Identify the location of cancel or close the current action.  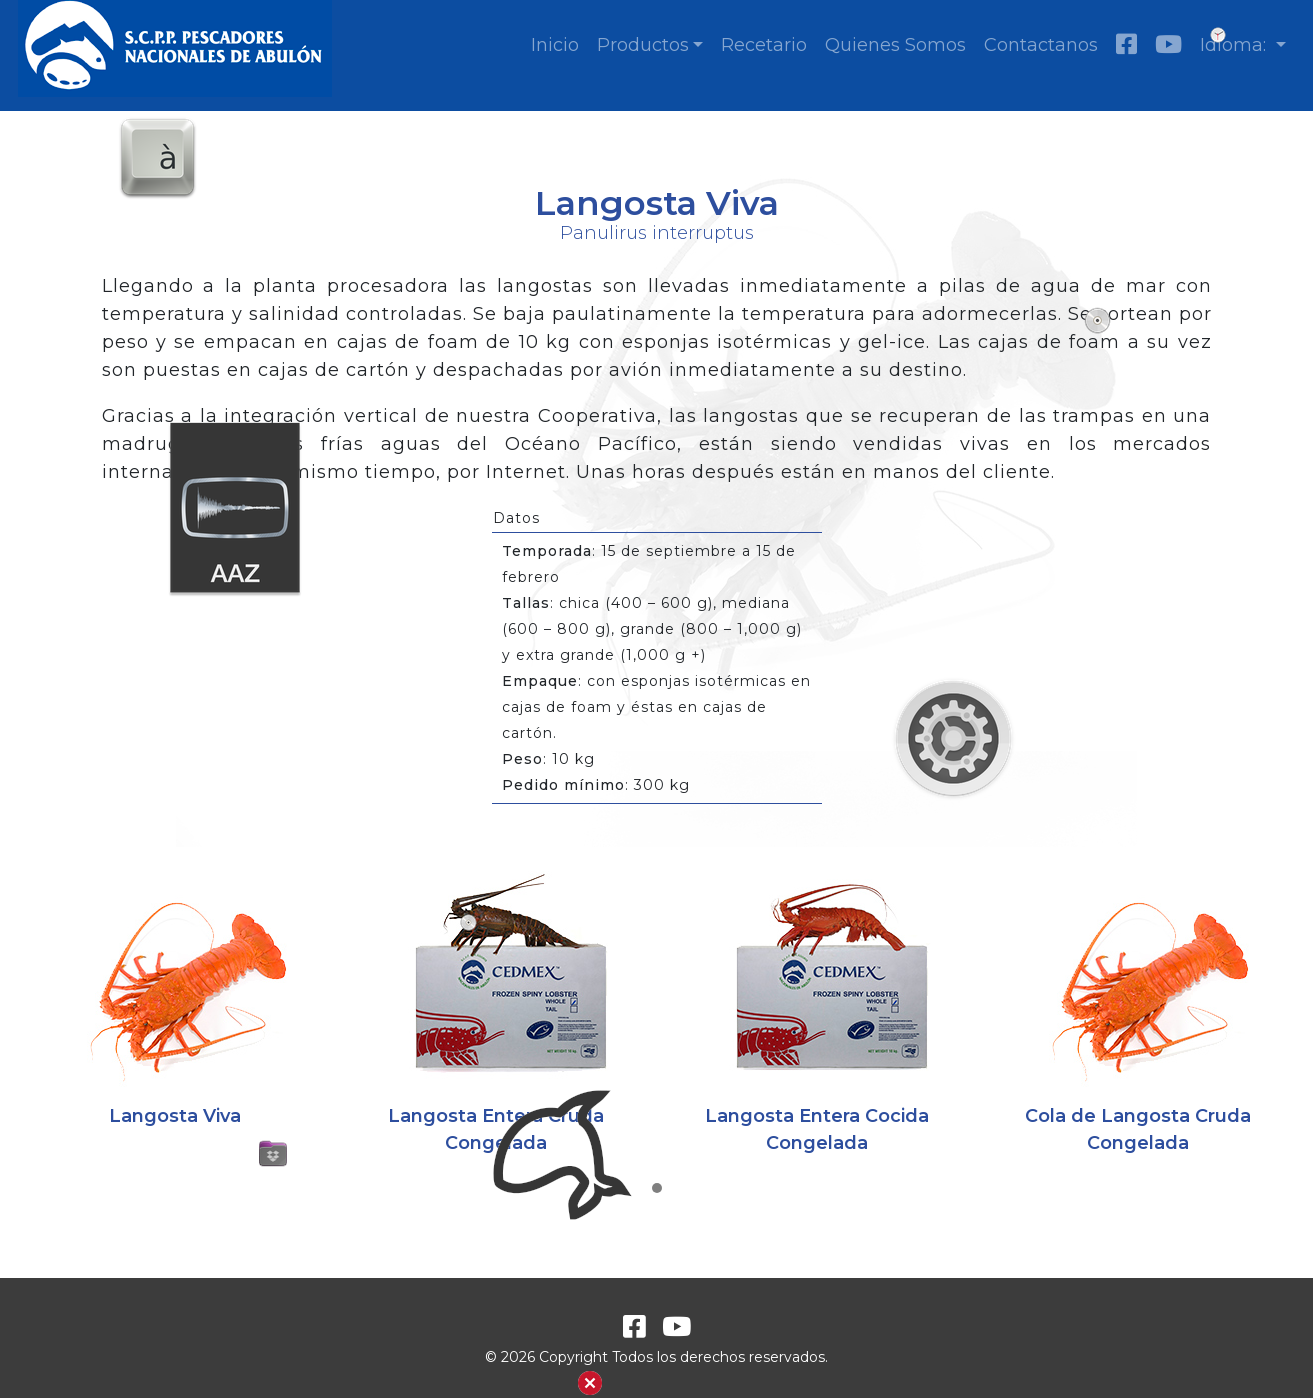
(590, 1383).